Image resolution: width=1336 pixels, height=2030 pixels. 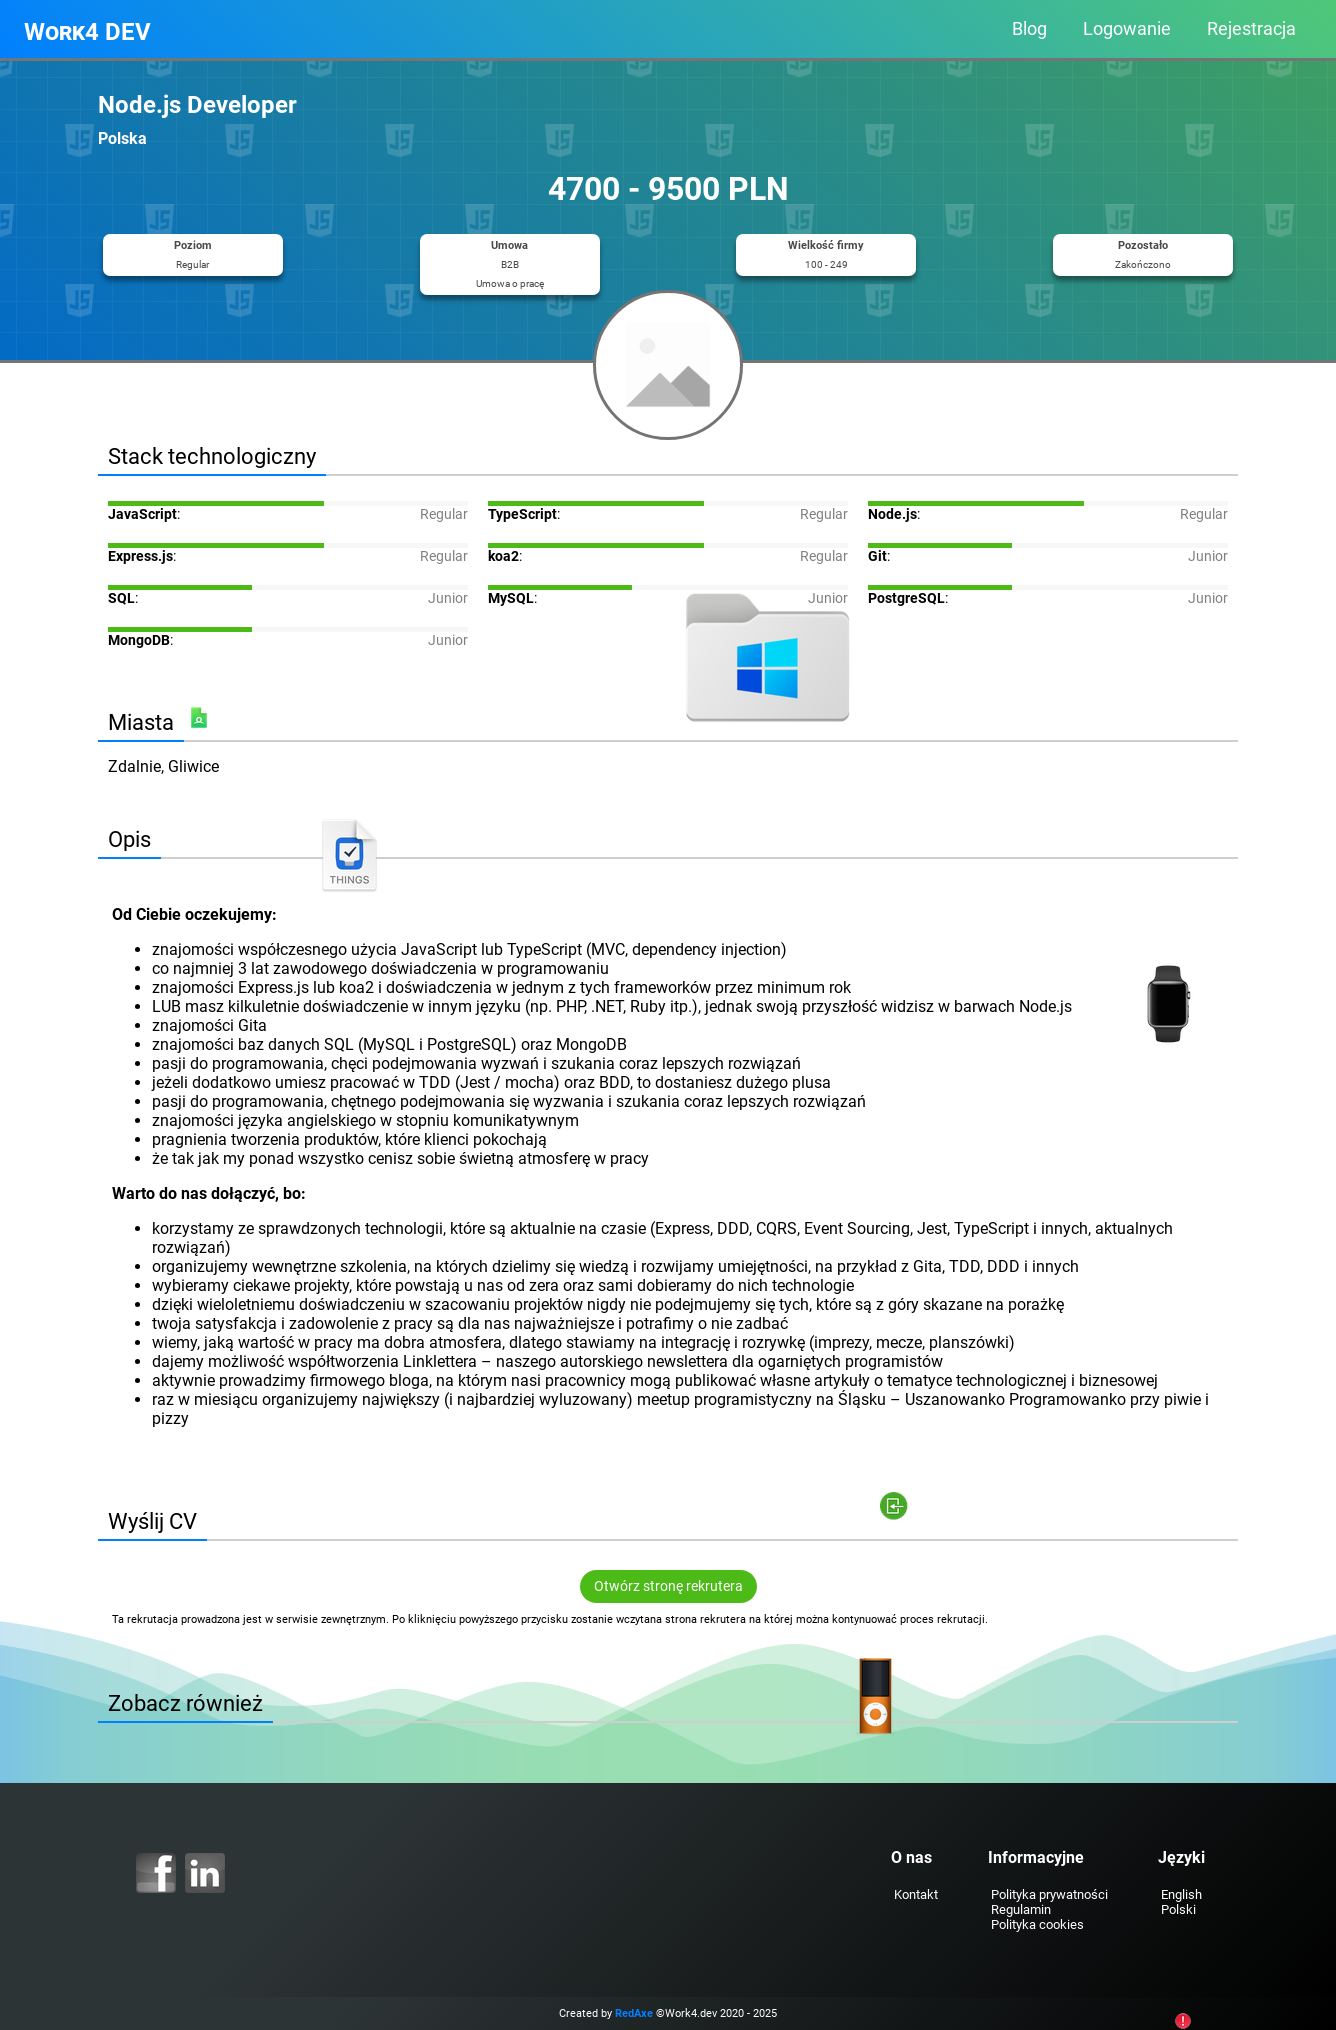 What do you see at coordinates (1183, 2021) in the screenshot?
I see `indicates a warning or caution message` at bounding box center [1183, 2021].